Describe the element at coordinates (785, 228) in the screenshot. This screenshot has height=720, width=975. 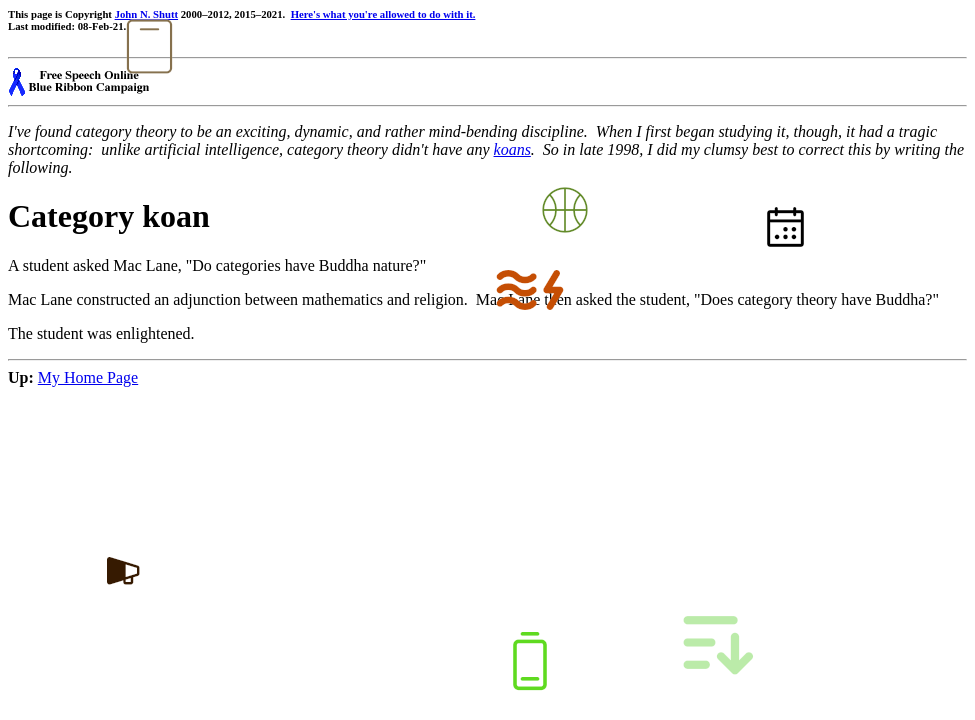
I see `view calendar events` at that location.